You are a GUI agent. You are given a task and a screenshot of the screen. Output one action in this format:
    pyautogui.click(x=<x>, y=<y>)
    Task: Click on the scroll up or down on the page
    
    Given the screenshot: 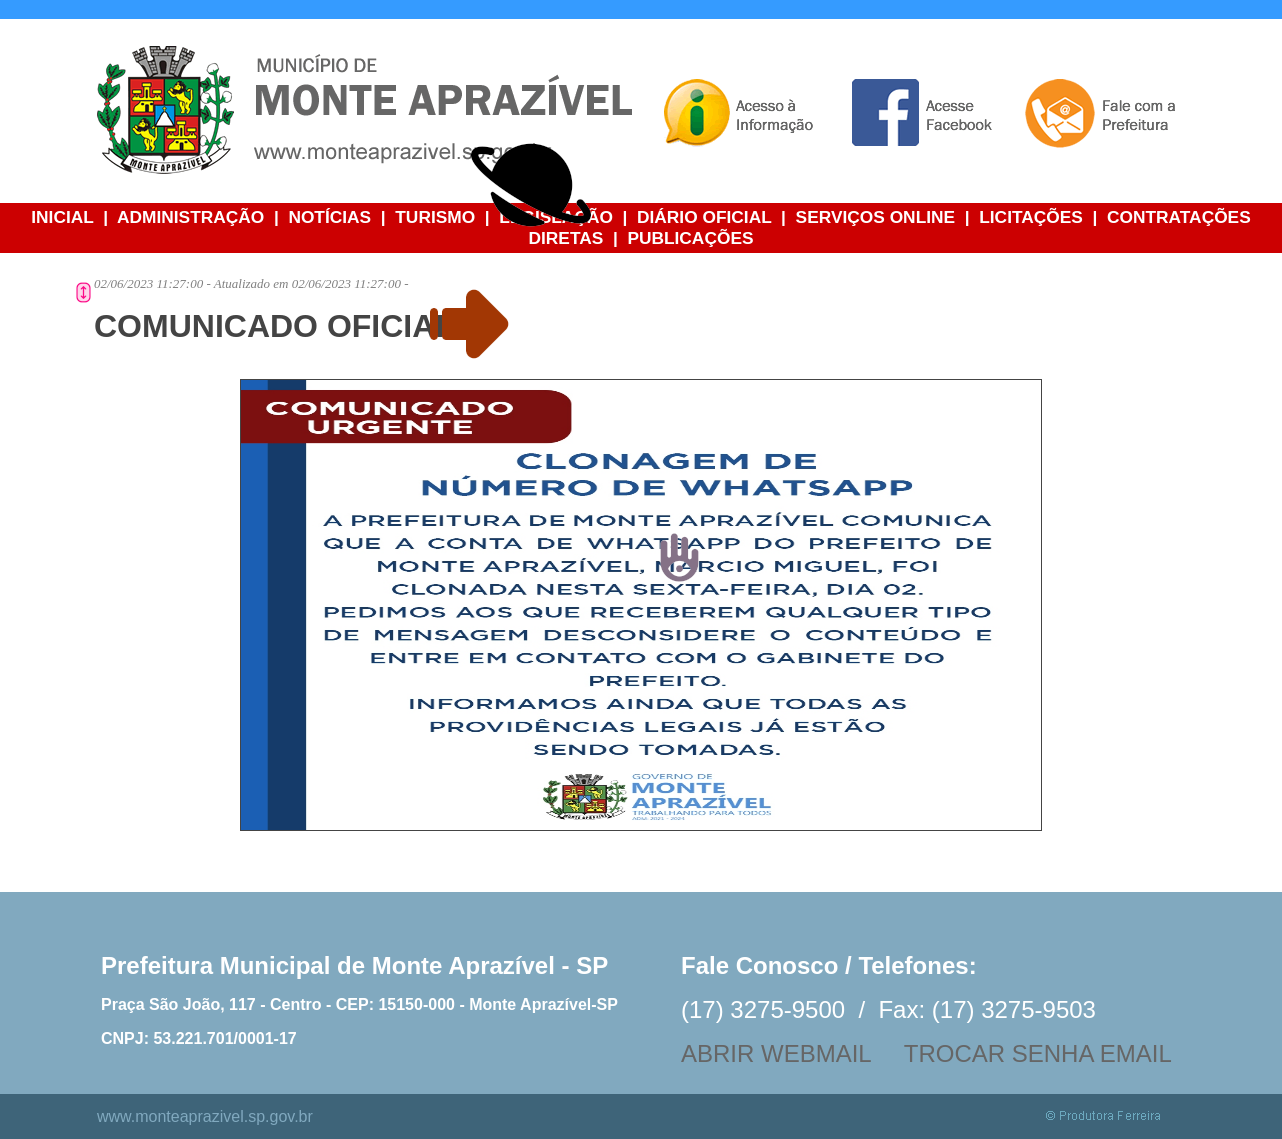 What is the action you would take?
    pyautogui.click(x=83, y=292)
    